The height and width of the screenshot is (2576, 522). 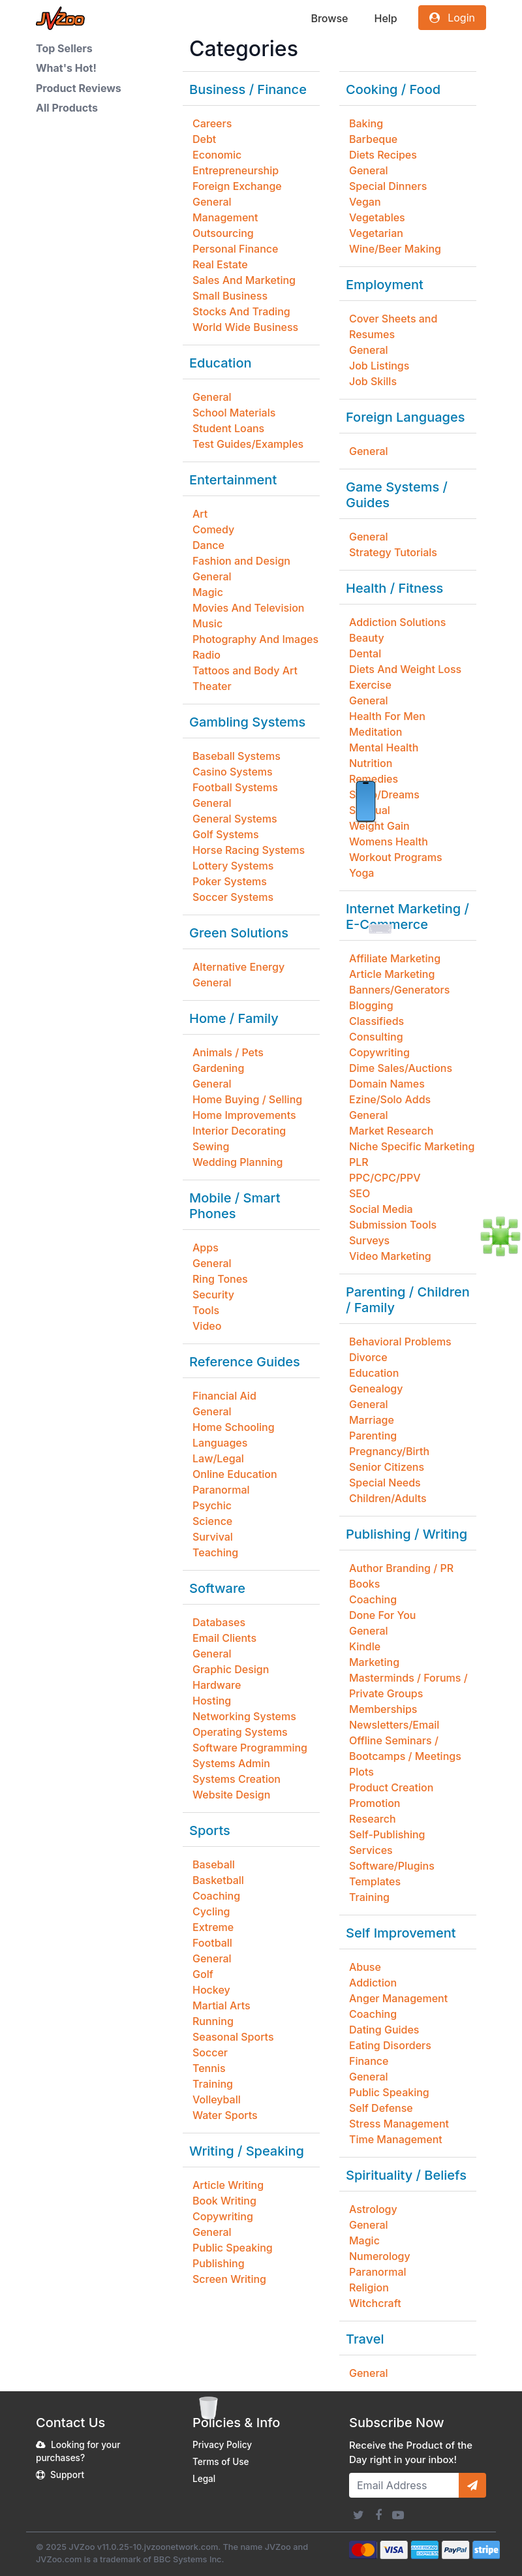 I want to click on TrashIcon symbol, so click(x=208, y=2408).